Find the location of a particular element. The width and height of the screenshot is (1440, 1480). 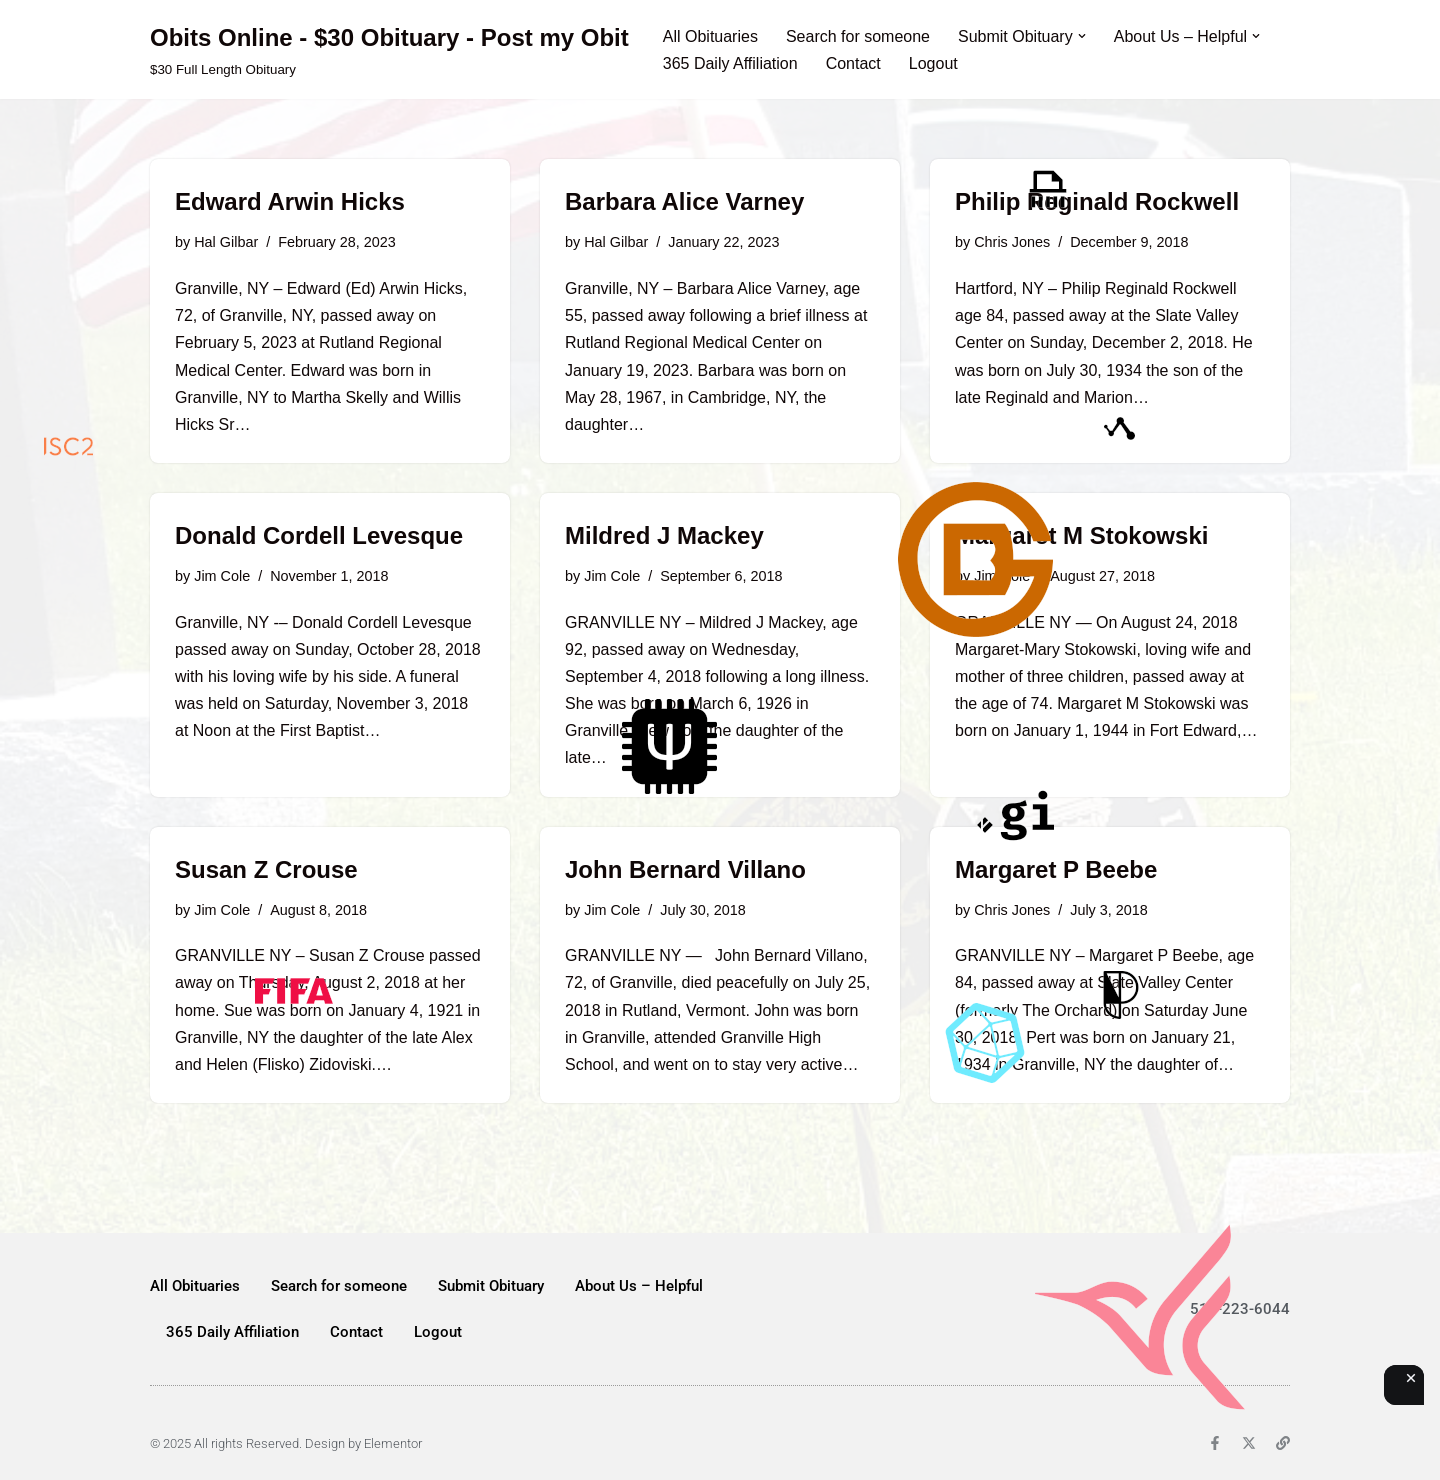

arlo smart home security app is located at coordinates (1140, 1317).